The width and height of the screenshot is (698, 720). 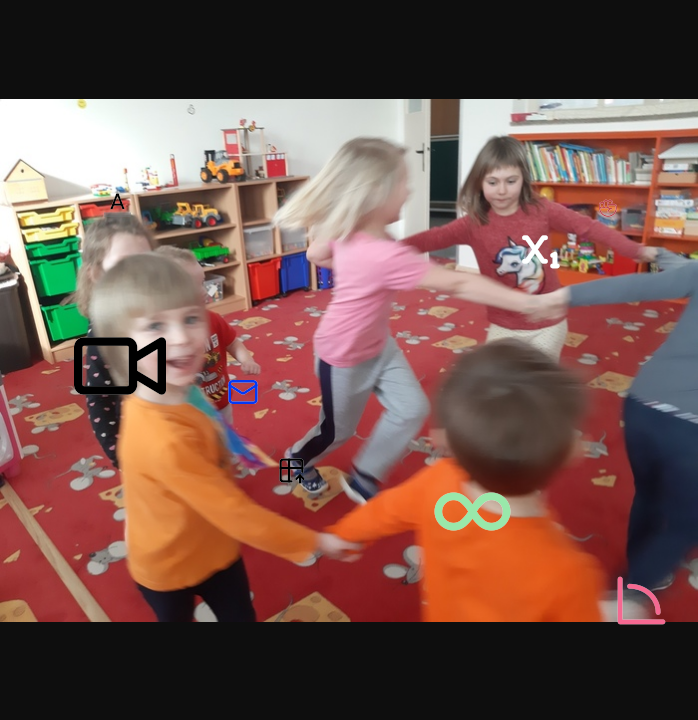 I want to click on indicates unlimited or infinite content, so click(x=472, y=511).